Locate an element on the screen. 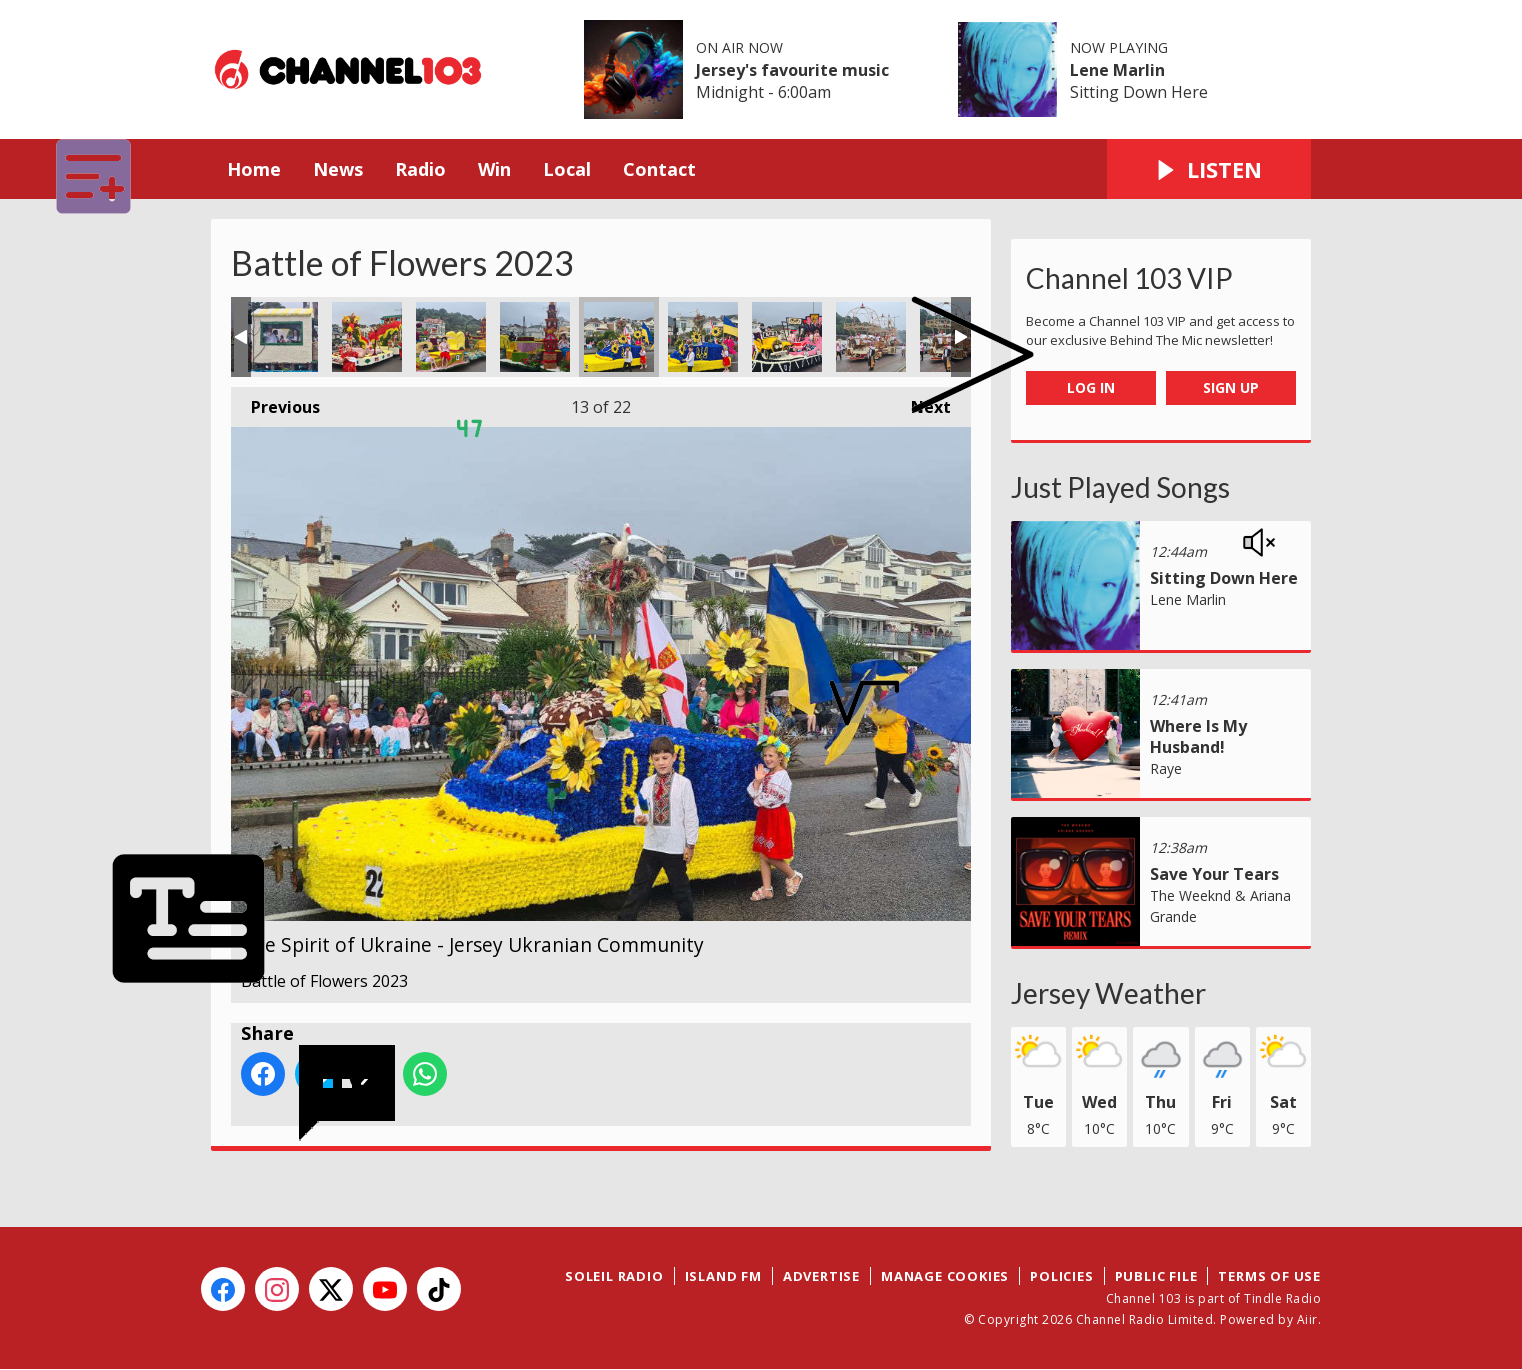 The width and height of the screenshot is (1522, 1370). open text messaging app is located at coordinates (347, 1093).